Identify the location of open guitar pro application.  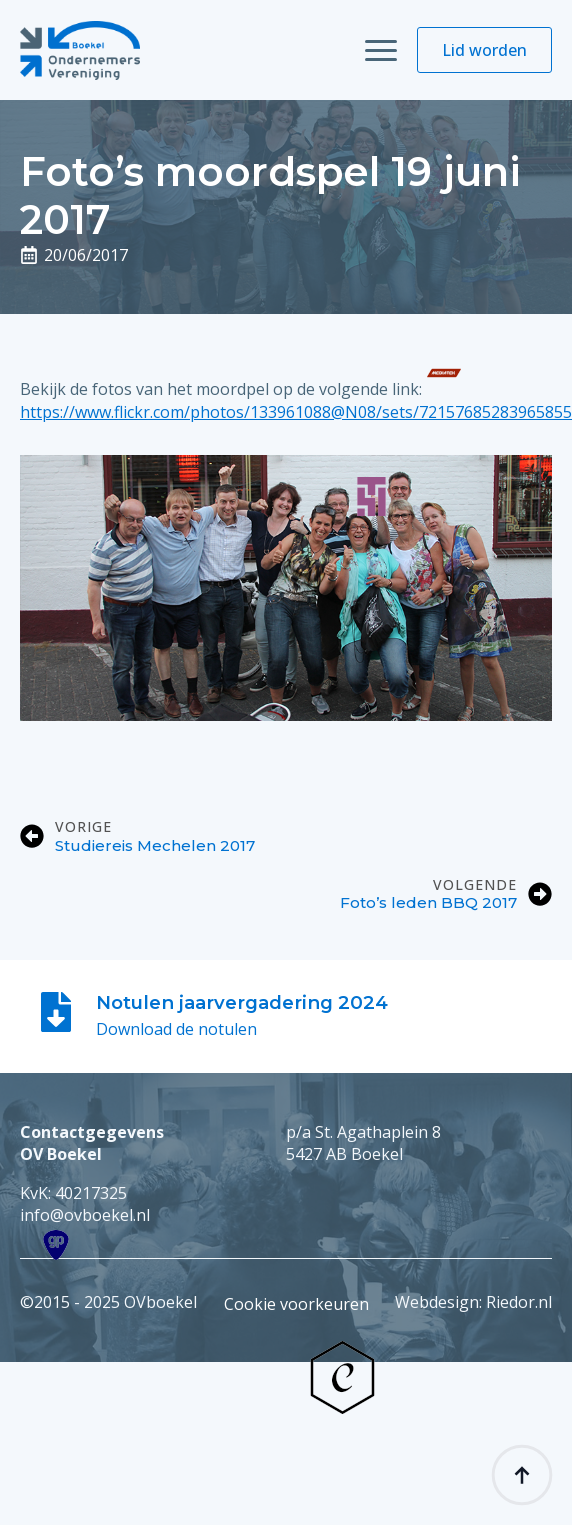
(56, 1245).